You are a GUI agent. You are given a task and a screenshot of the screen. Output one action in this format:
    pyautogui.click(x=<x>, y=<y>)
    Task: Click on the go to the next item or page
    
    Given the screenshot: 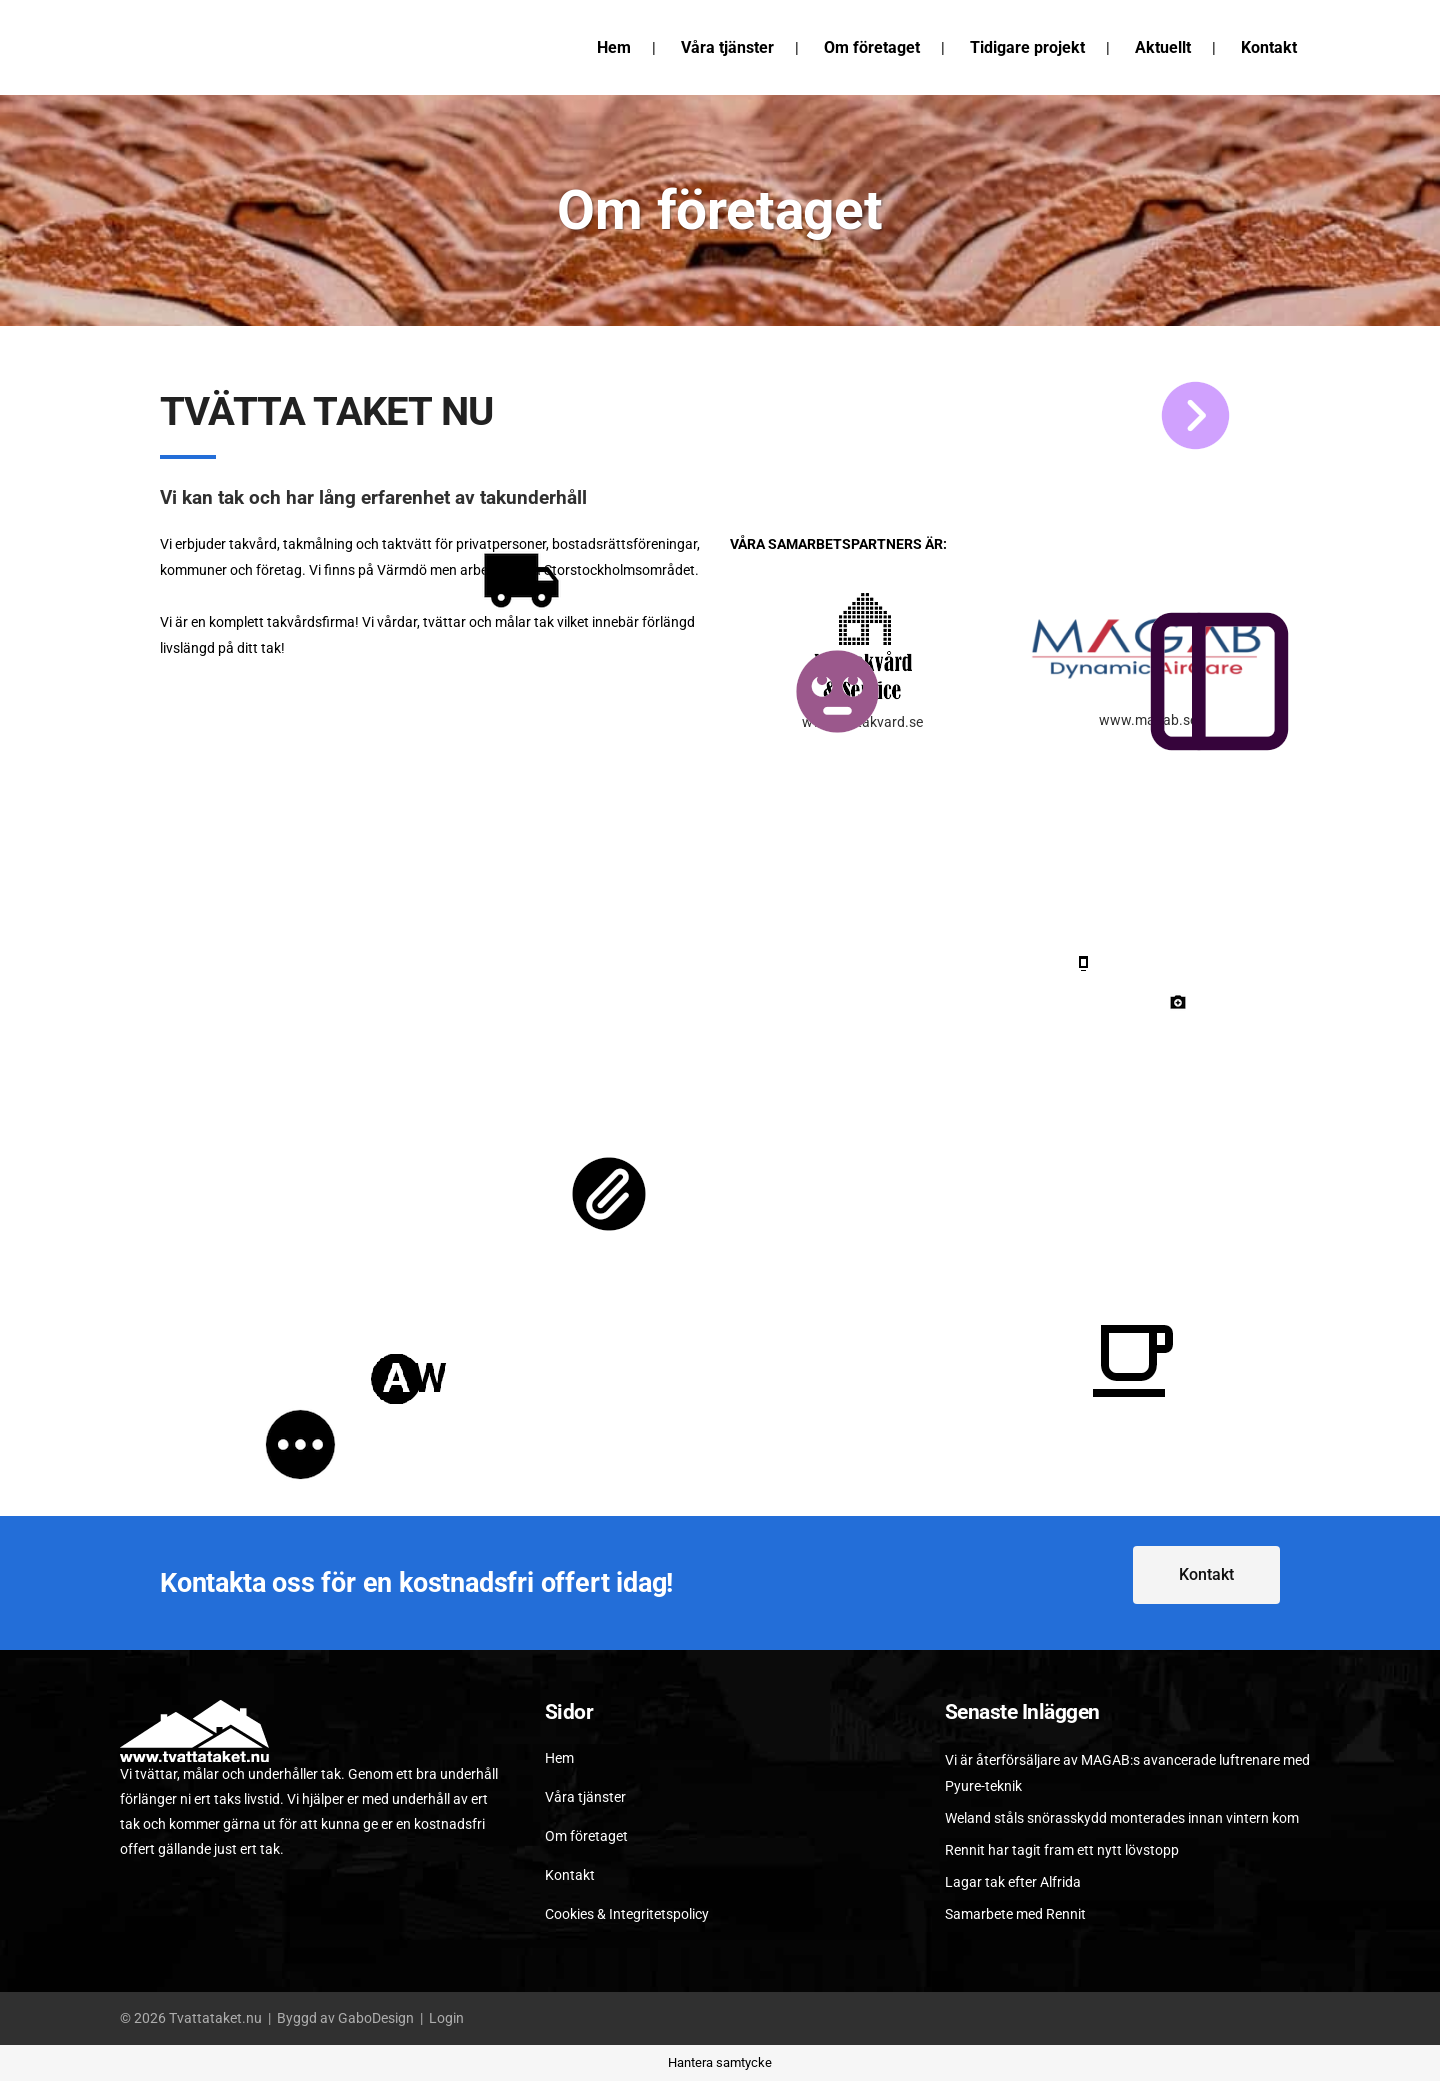 What is the action you would take?
    pyautogui.click(x=1195, y=415)
    